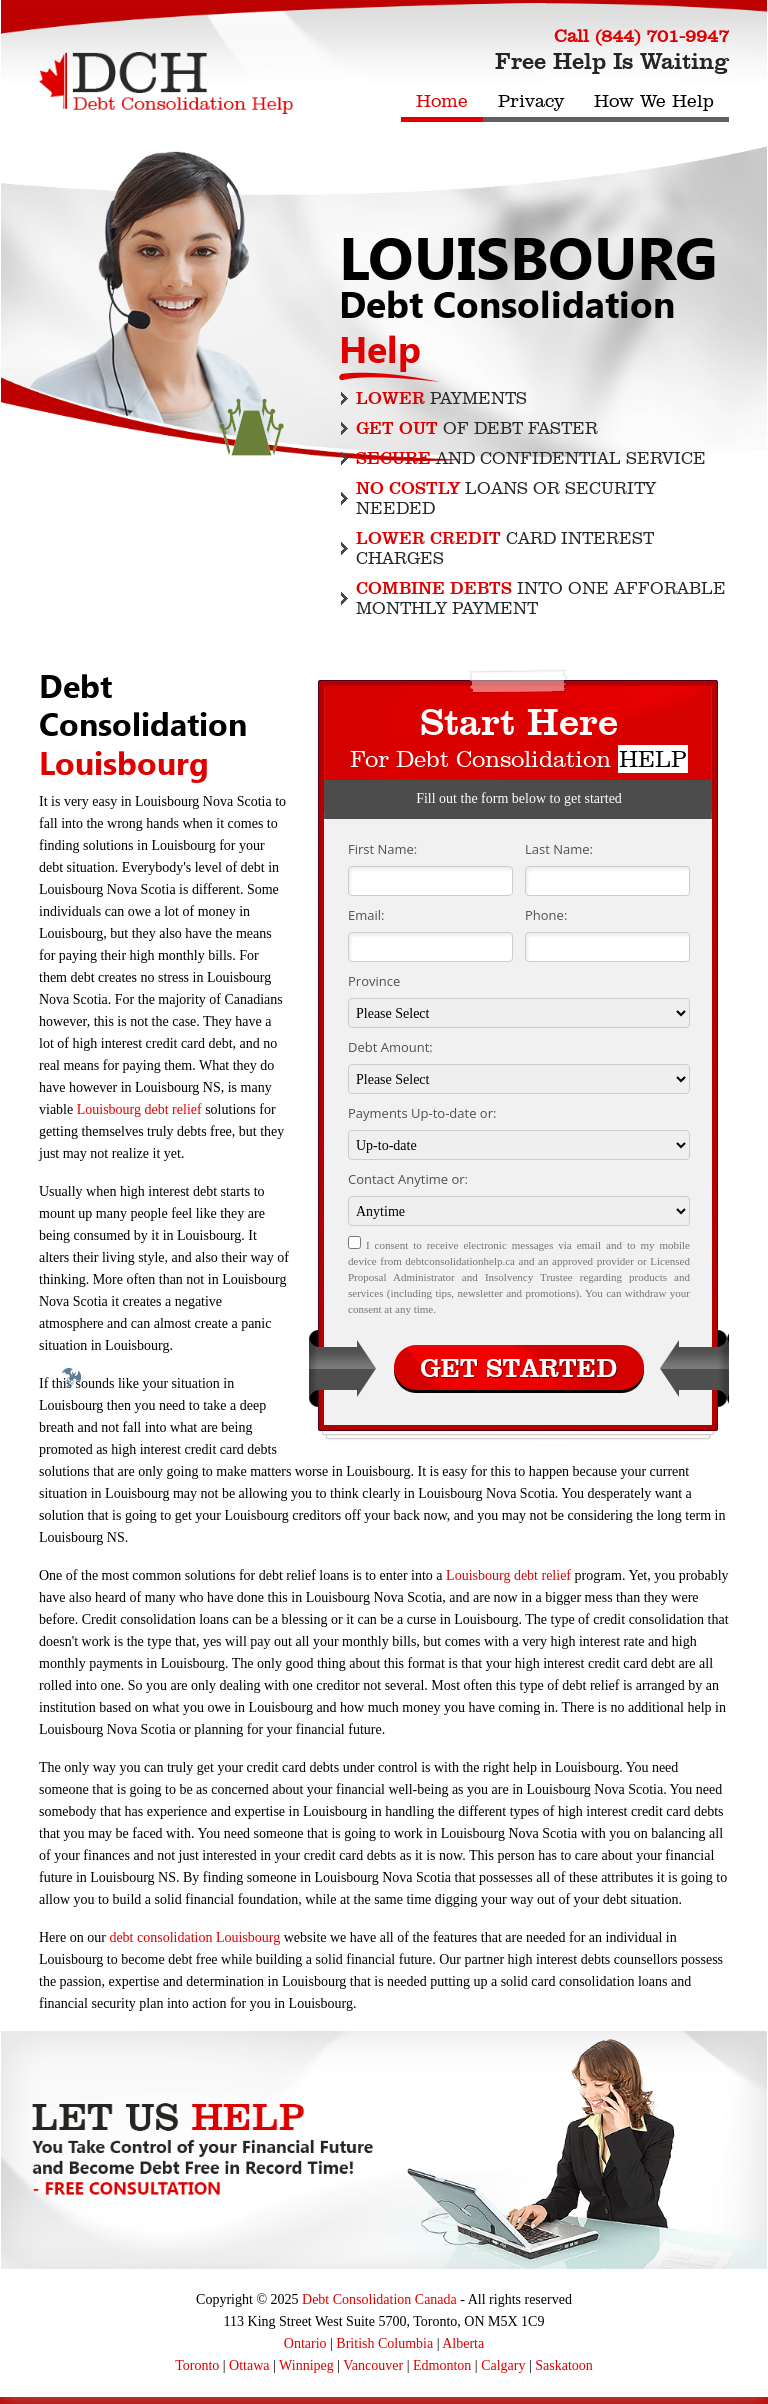 This screenshot has width=768, height=2404. What do you see at coordinates (71, 1377) in the screenshot?
I see `select imp character or creature type` at bounding box center [71, 1377].